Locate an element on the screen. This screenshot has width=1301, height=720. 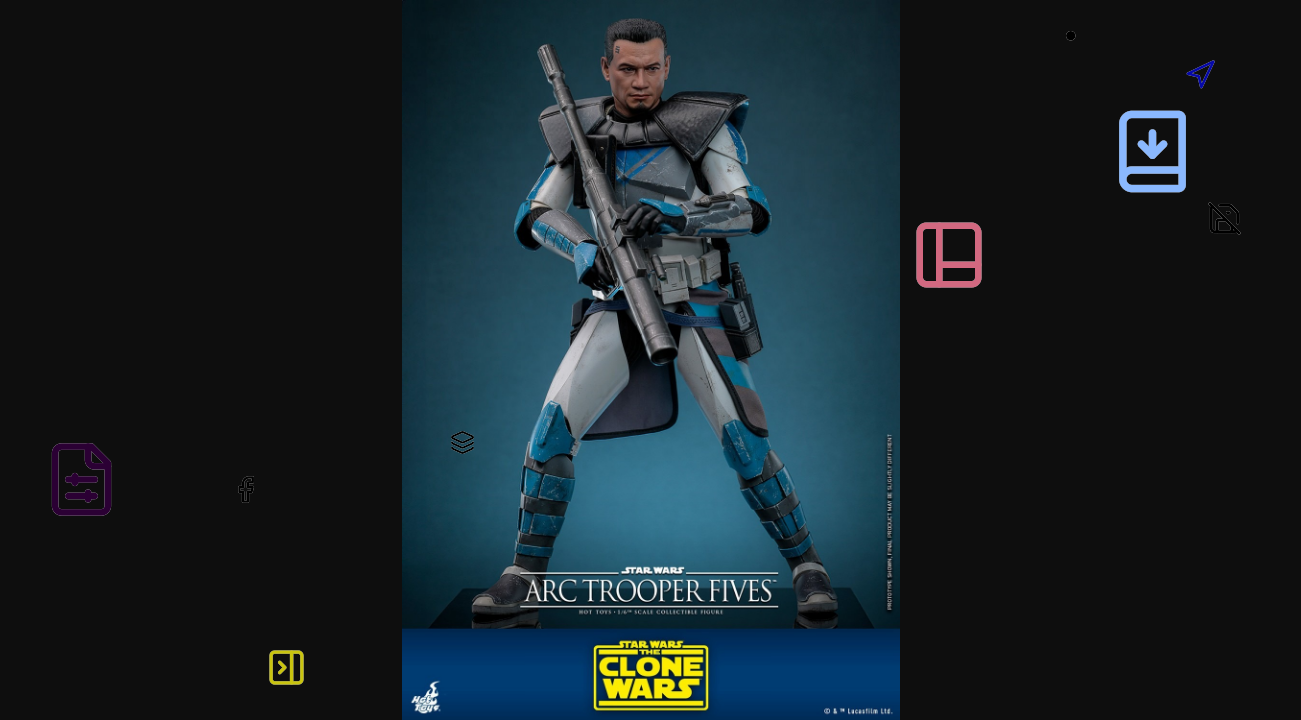
save function is disabled or unavailable is located at coordinates (1224, 218).